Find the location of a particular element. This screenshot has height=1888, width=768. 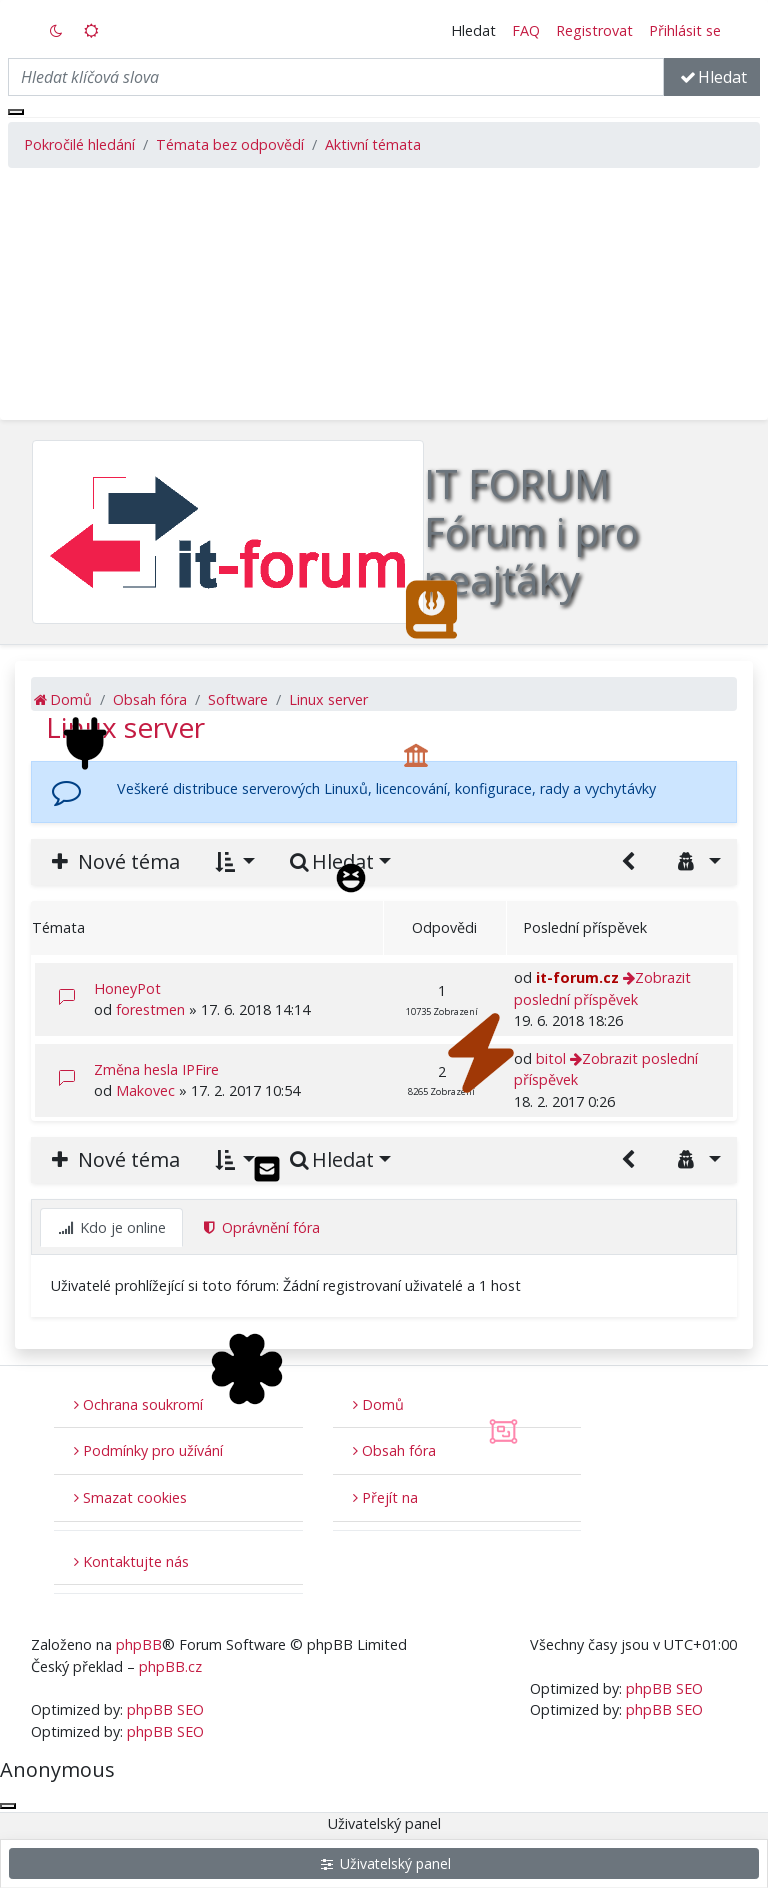

group selected objects together is located at coordinates (503, 1431).